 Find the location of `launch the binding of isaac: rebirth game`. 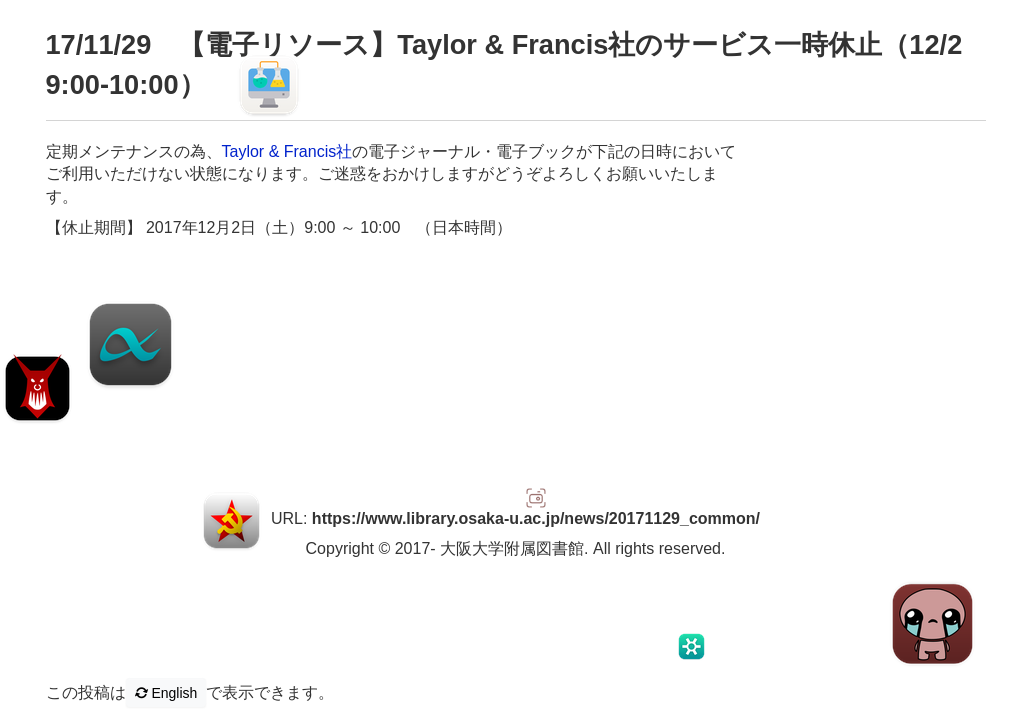

launch the binding of isaac: rebirth game is located at coordinates (932, 622).